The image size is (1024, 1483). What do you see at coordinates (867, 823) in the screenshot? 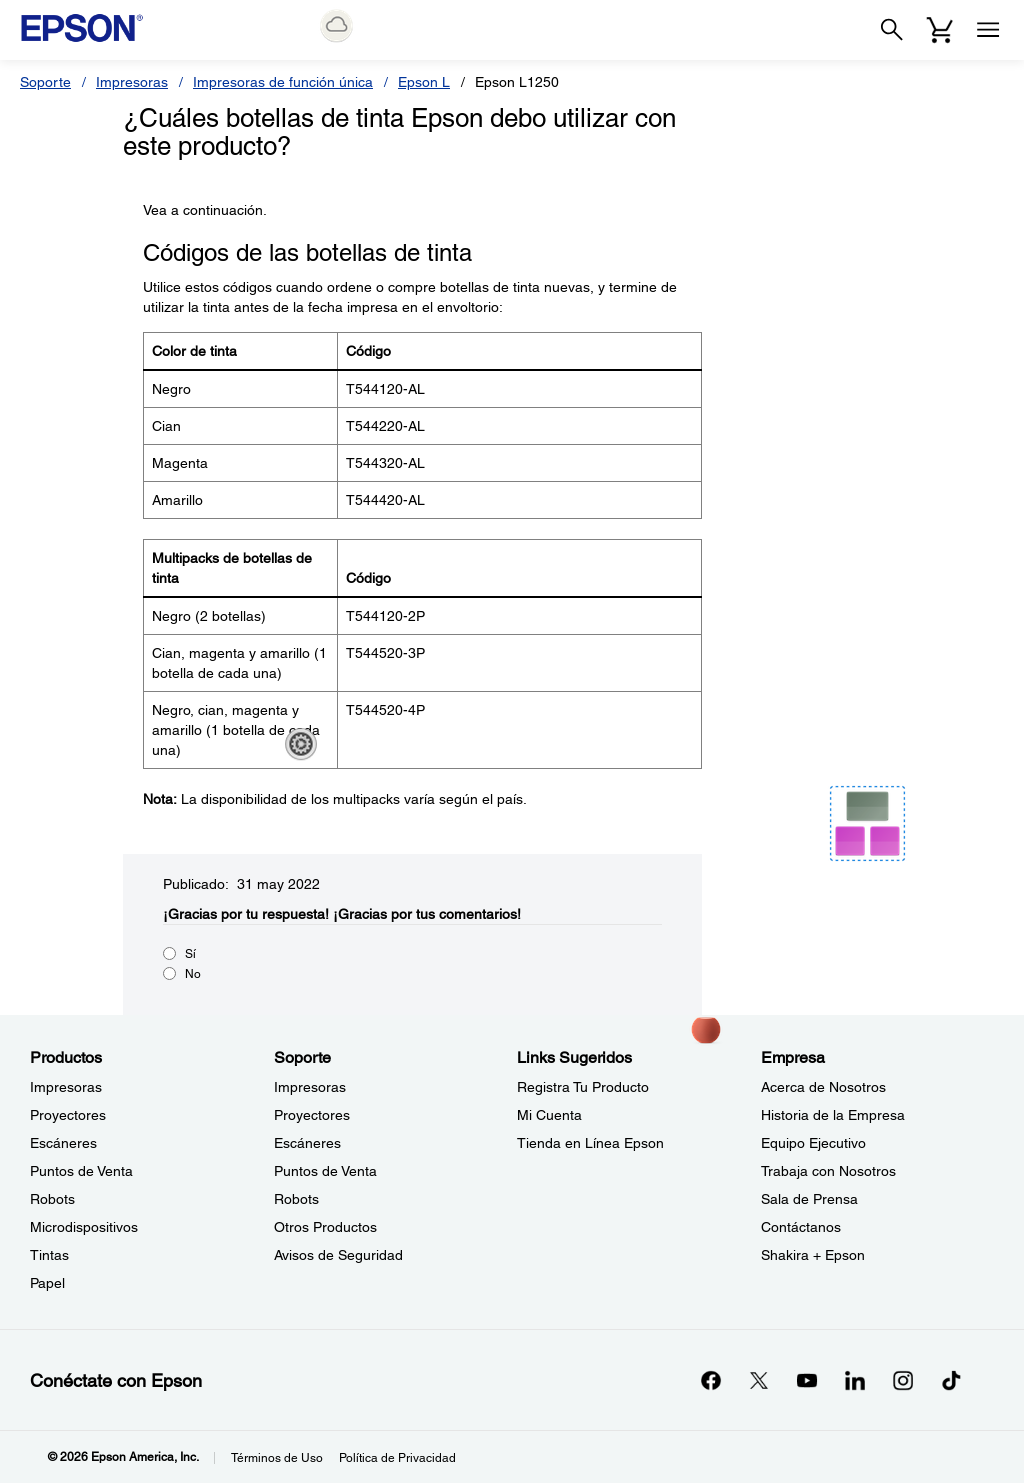
I see `select all items in the current view` at bounding box center [867, 823].